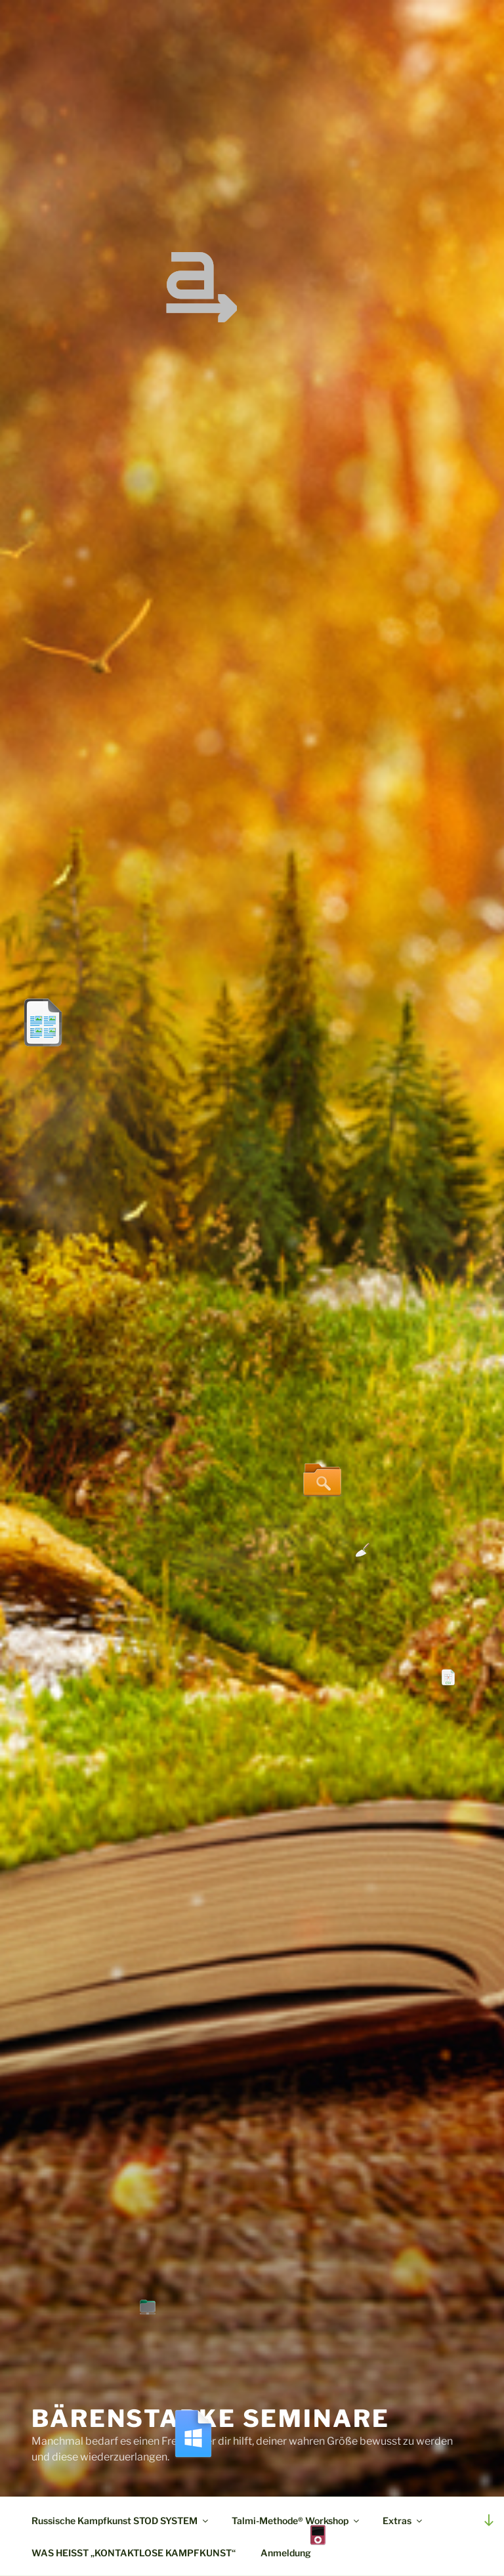  Describe the element at coordinates (193, 2434) in the screenshot. I see `a windows executable file (.exe)` at that location.